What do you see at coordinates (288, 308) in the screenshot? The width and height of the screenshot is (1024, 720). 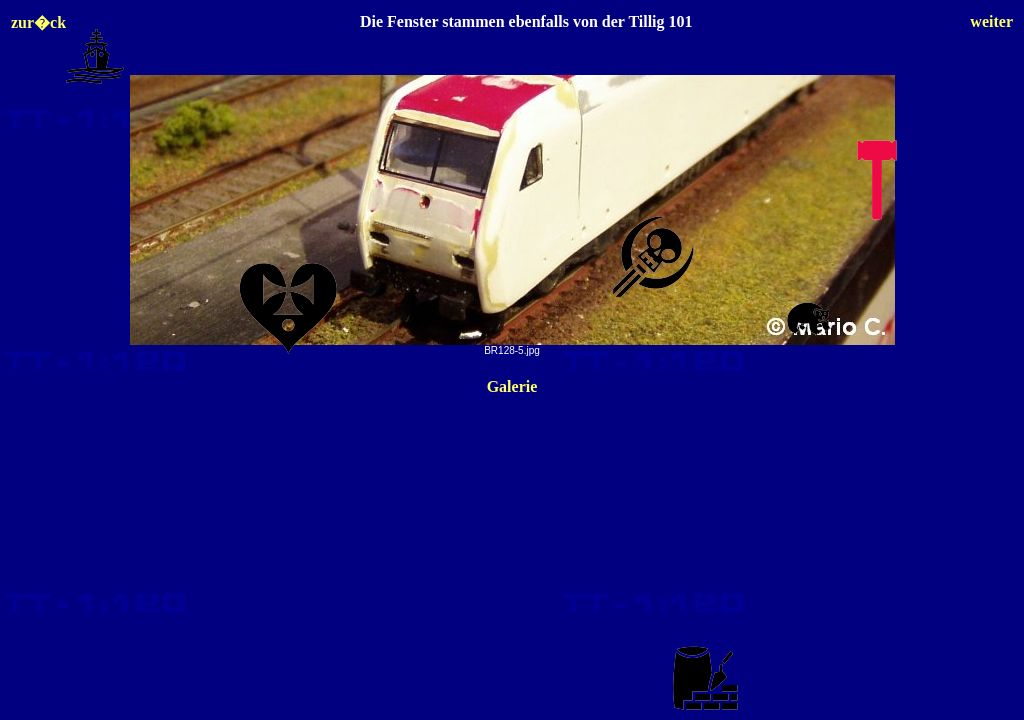 I see `indicates royal or noble romance storyline` at bounding box center [288, 308].